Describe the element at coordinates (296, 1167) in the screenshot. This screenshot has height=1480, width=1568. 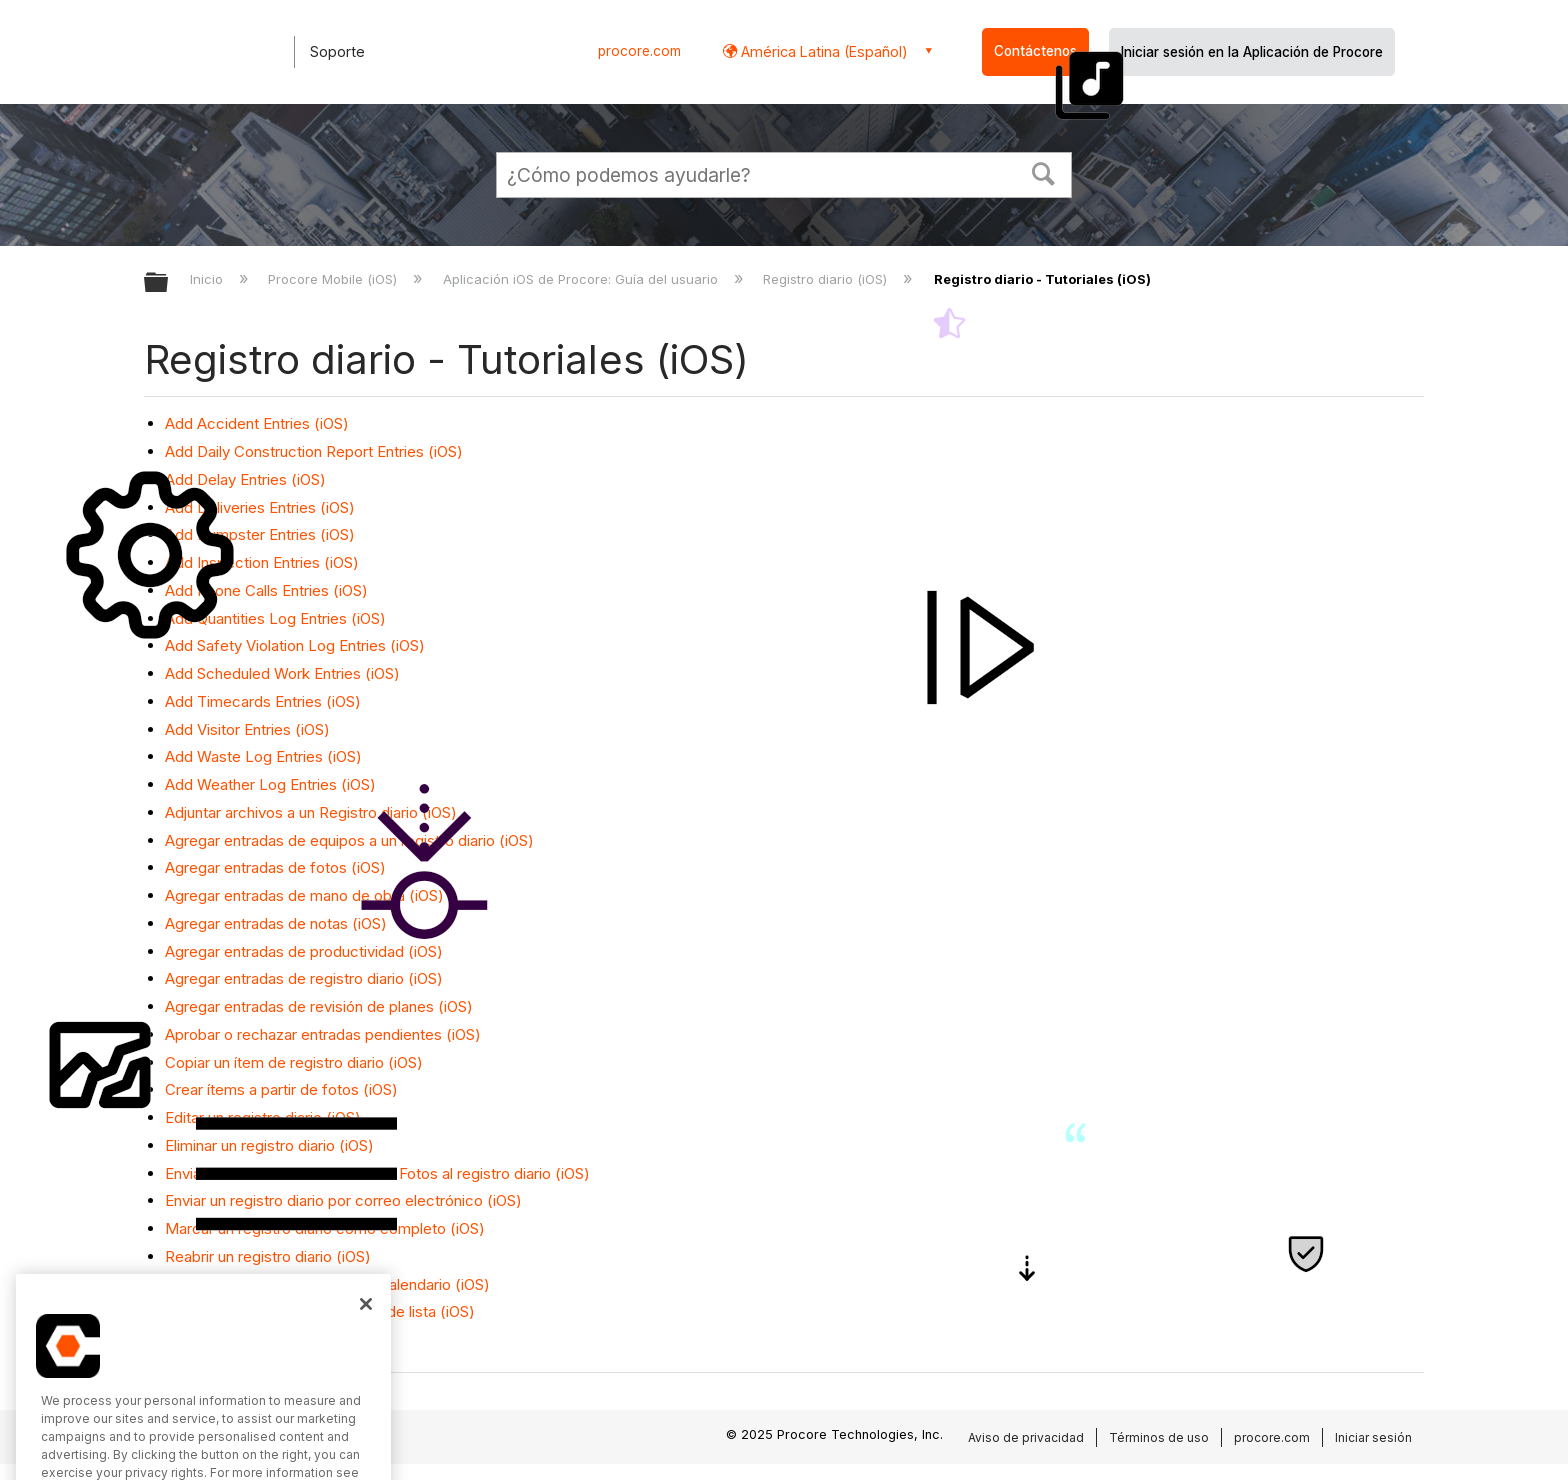
I see `open navigation menu` at that location.